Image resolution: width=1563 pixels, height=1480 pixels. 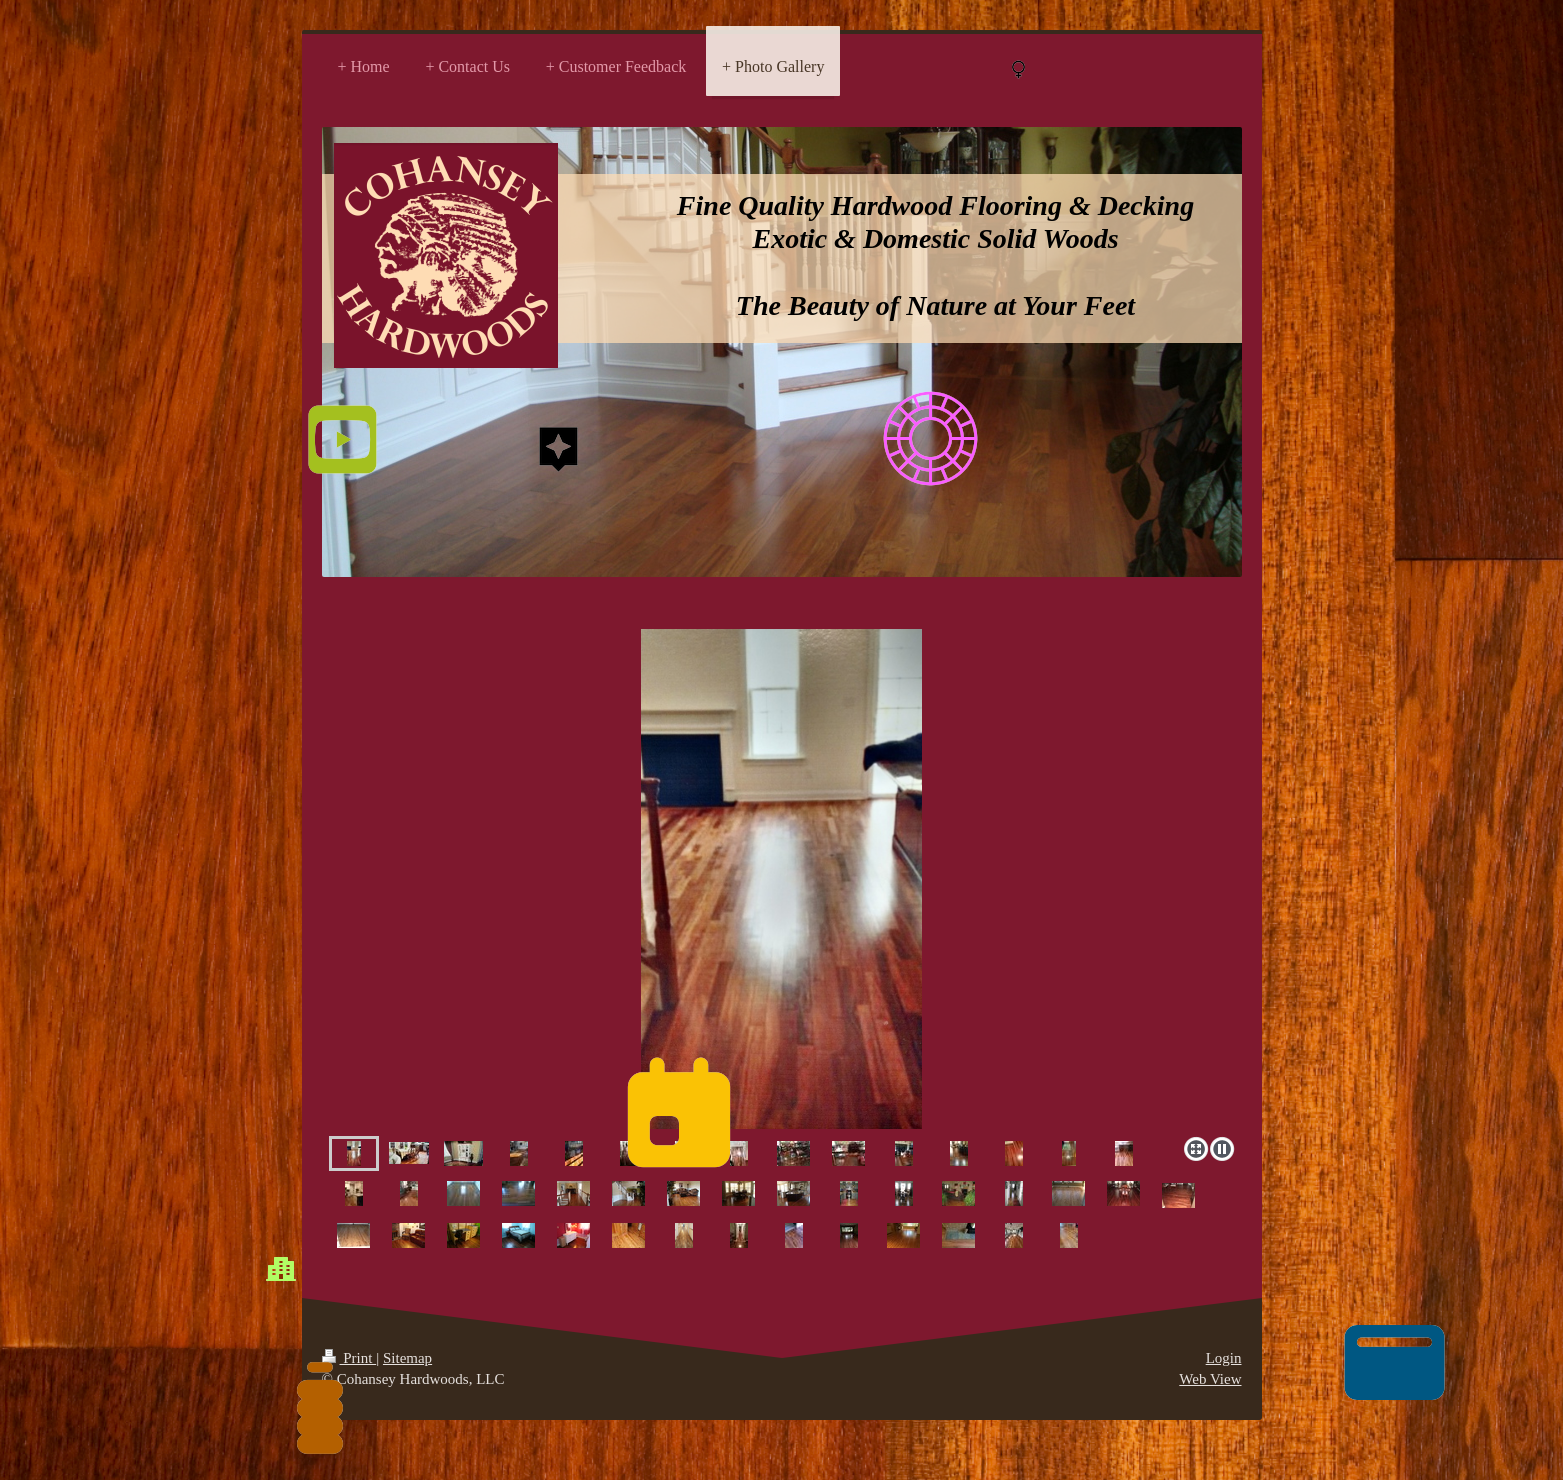 I want to click on view today's date or daily agenda, so click(x=679, y=1116).